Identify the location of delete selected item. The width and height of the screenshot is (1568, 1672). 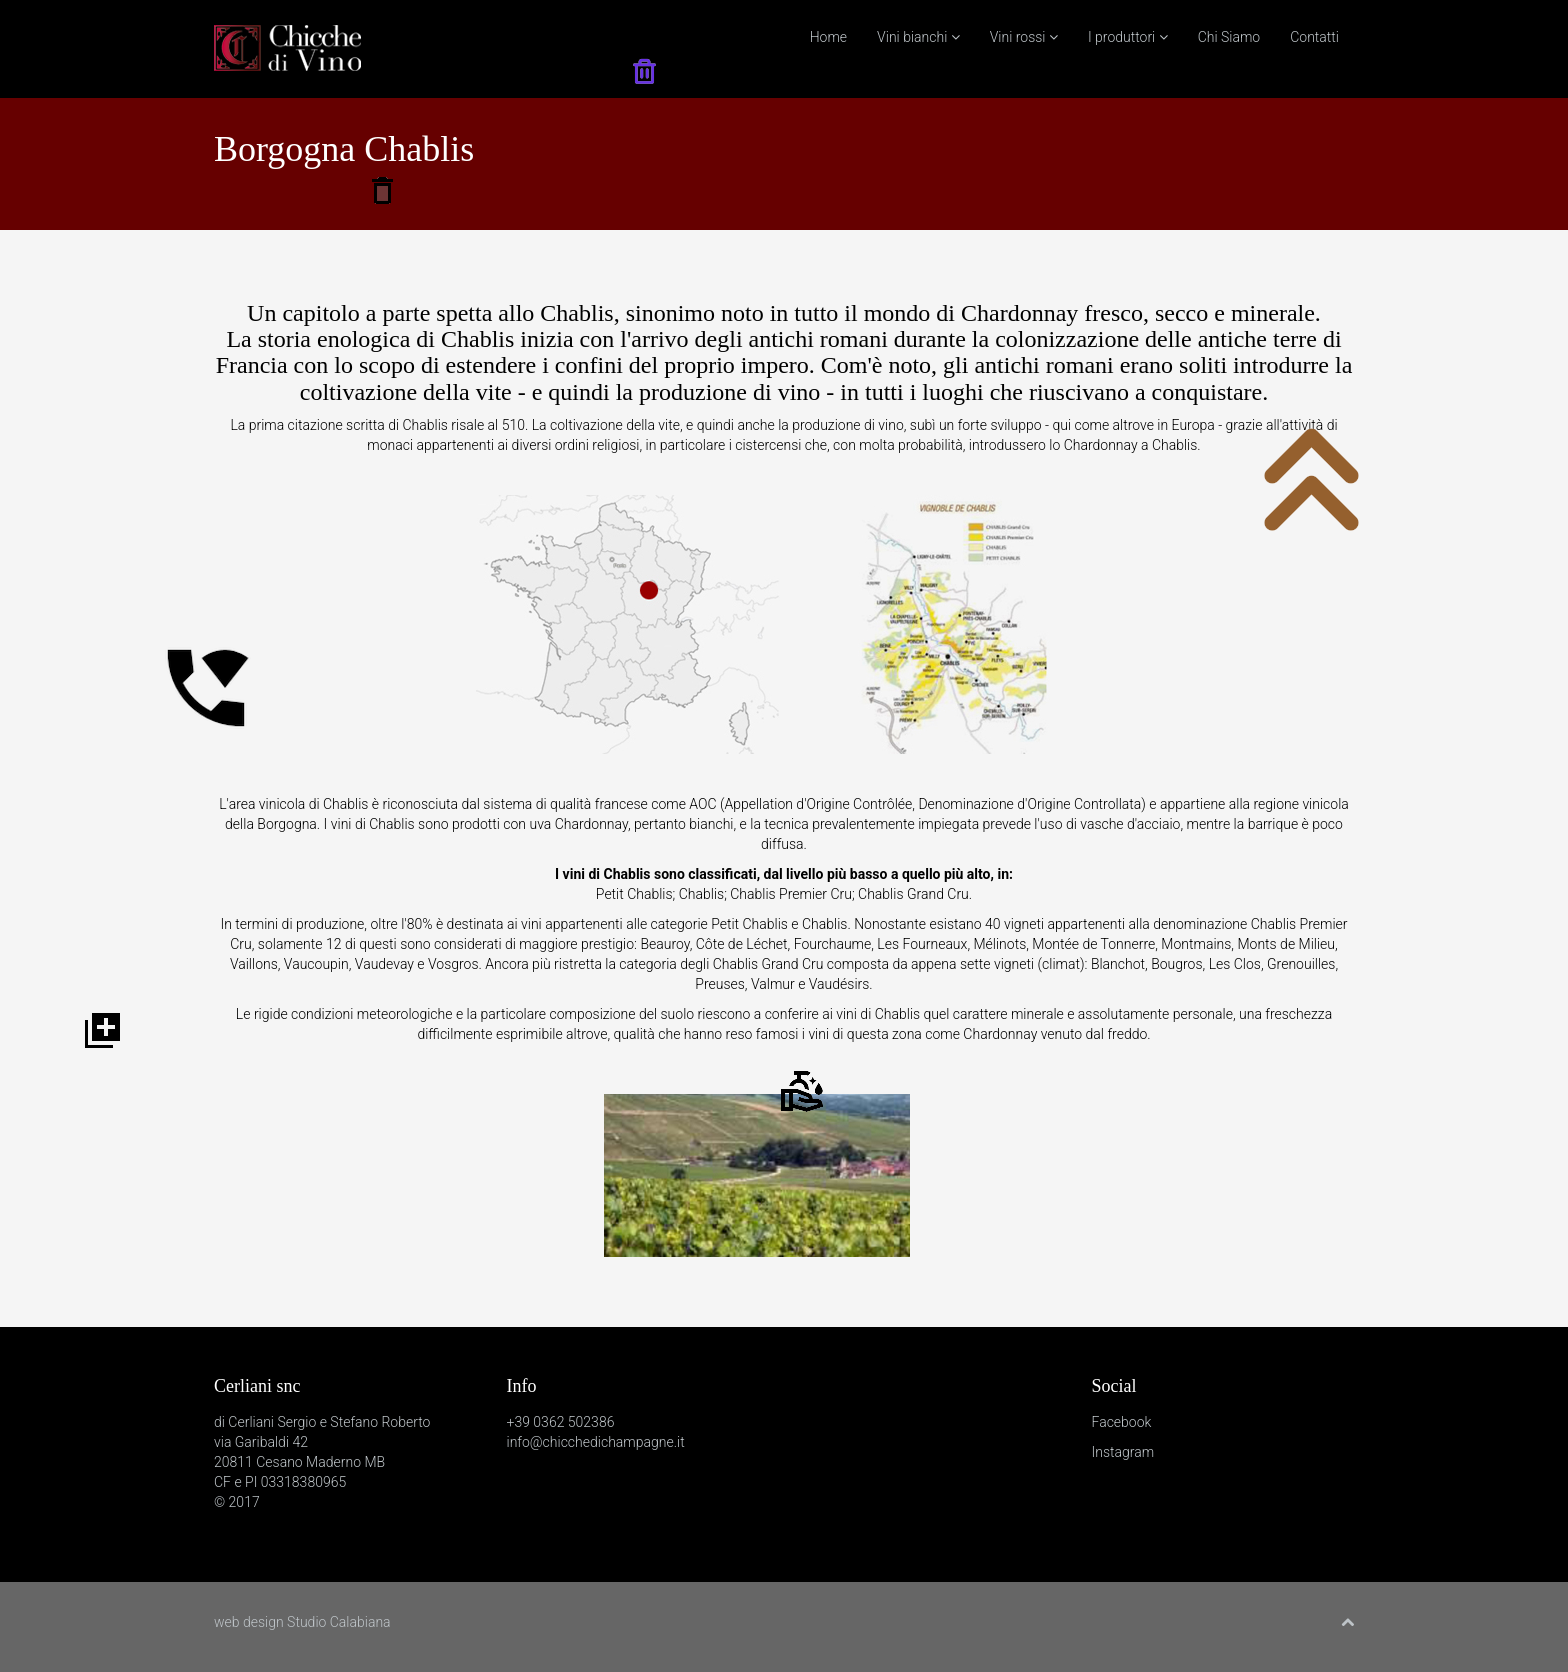
(382, 190).